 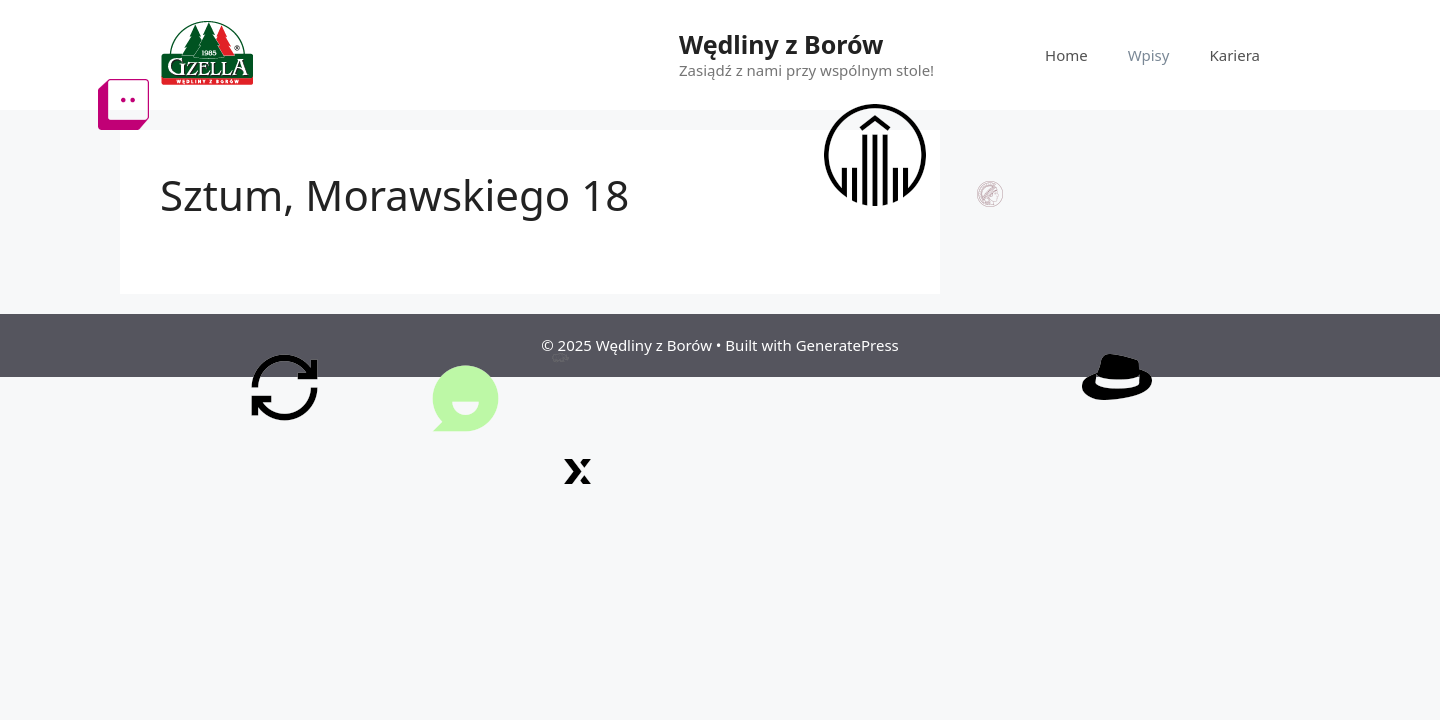 I want to click on open chat with friendly support, so click(x=465, y=398).